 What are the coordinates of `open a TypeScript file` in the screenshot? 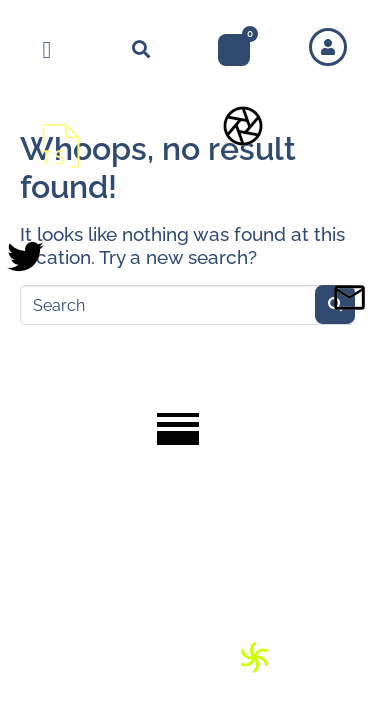 It's located at (61, 146).